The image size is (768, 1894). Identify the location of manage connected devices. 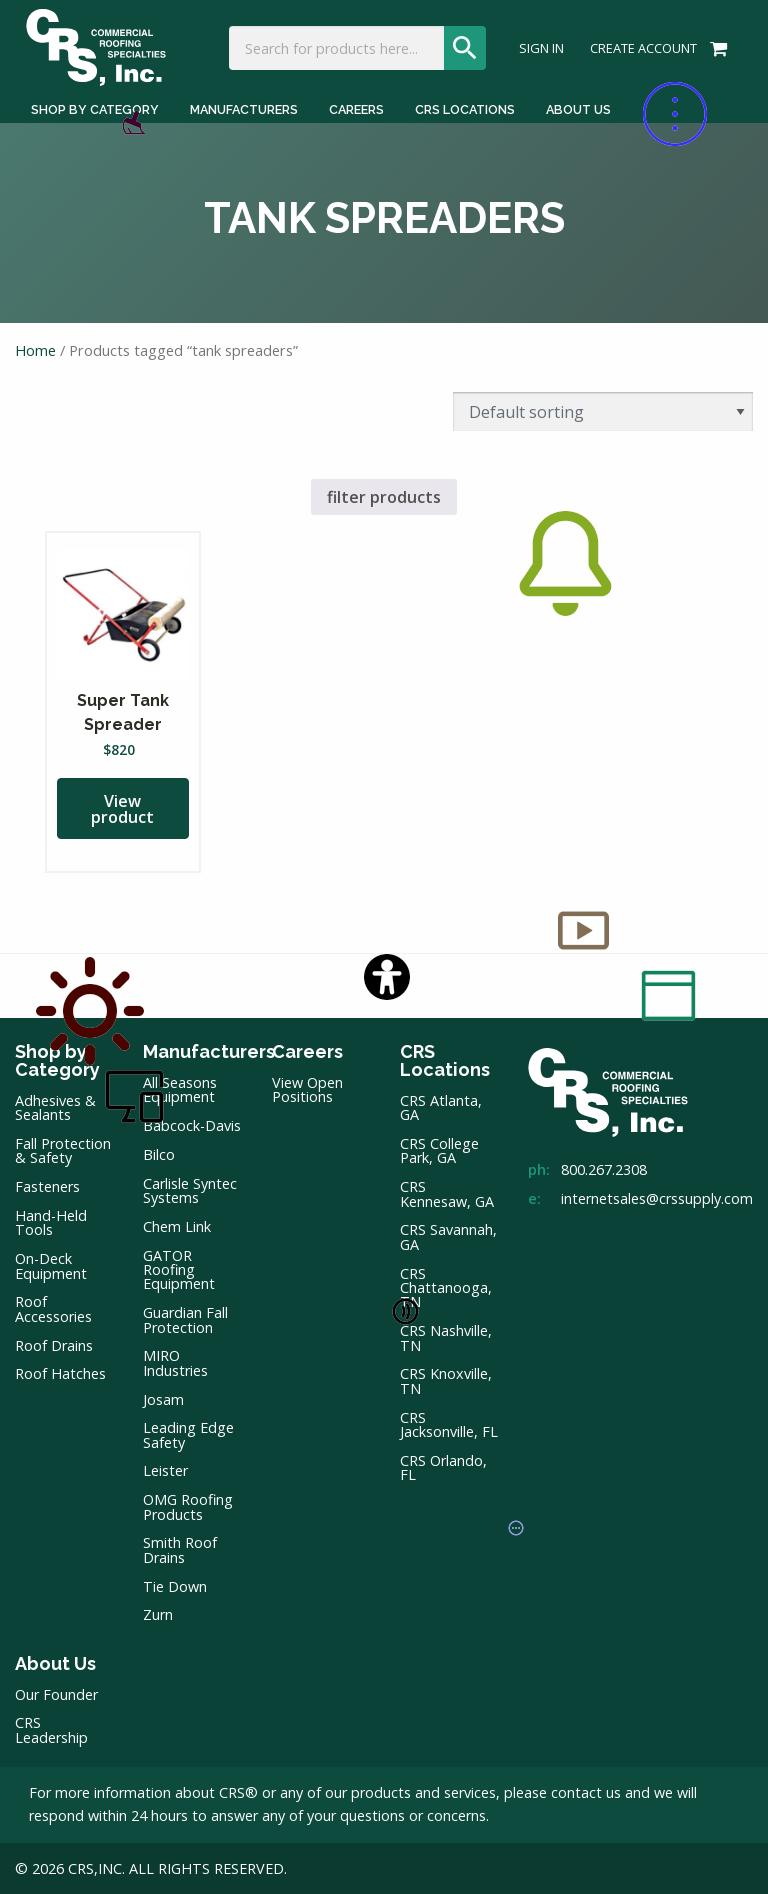
(134, 1096).